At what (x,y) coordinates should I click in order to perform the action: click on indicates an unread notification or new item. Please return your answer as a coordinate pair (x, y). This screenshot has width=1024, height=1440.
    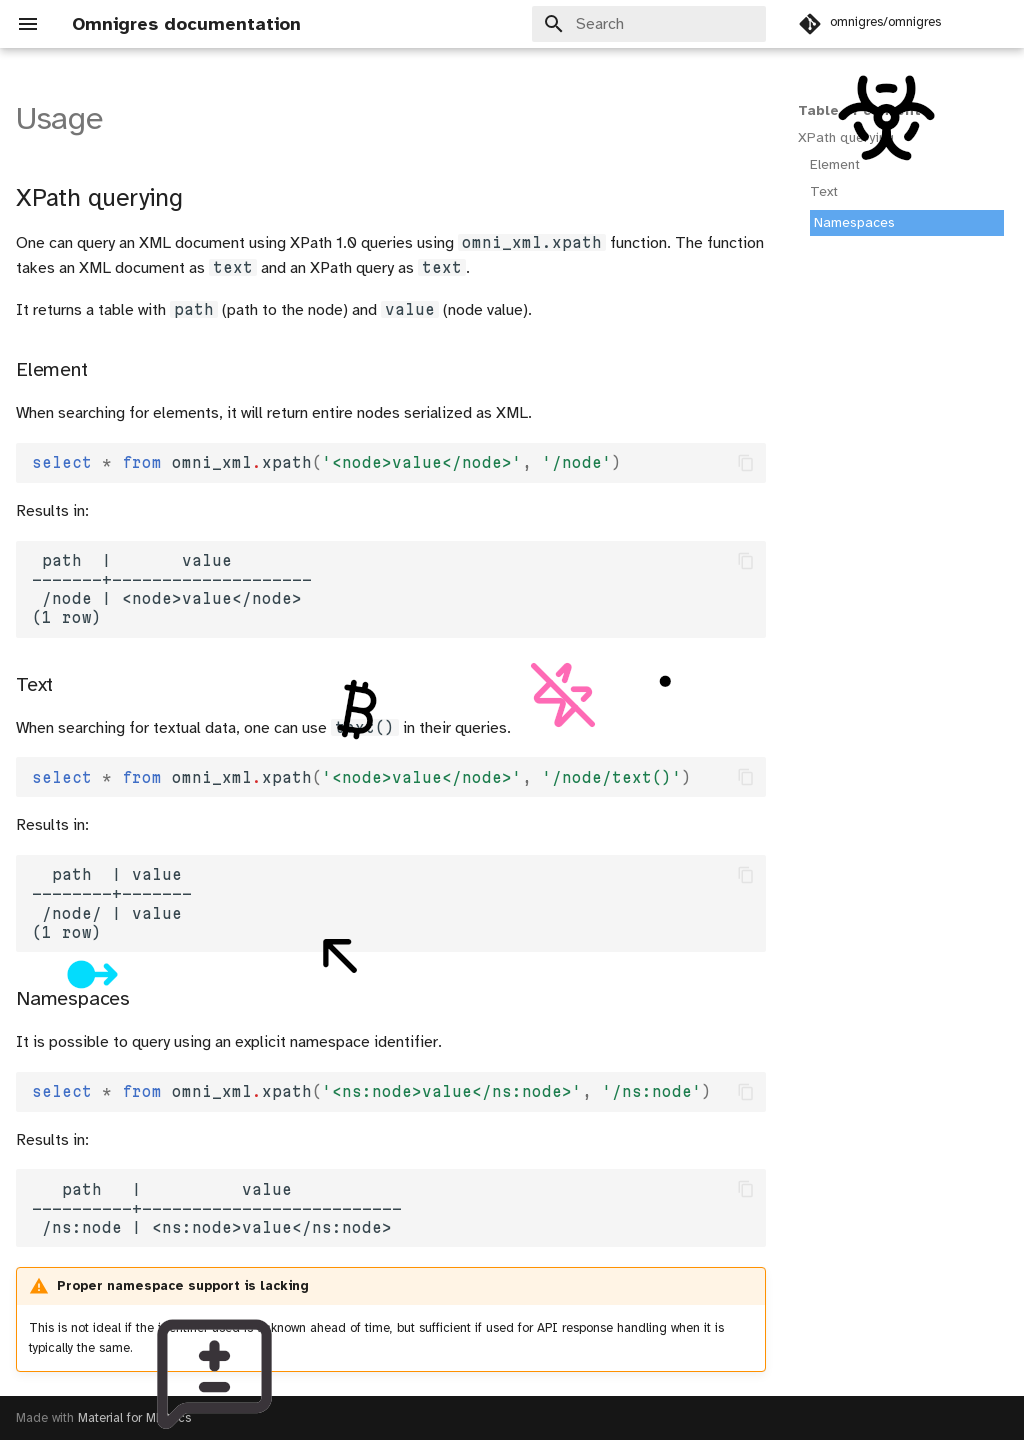
    Looking at the image, I should click on (665, 681).